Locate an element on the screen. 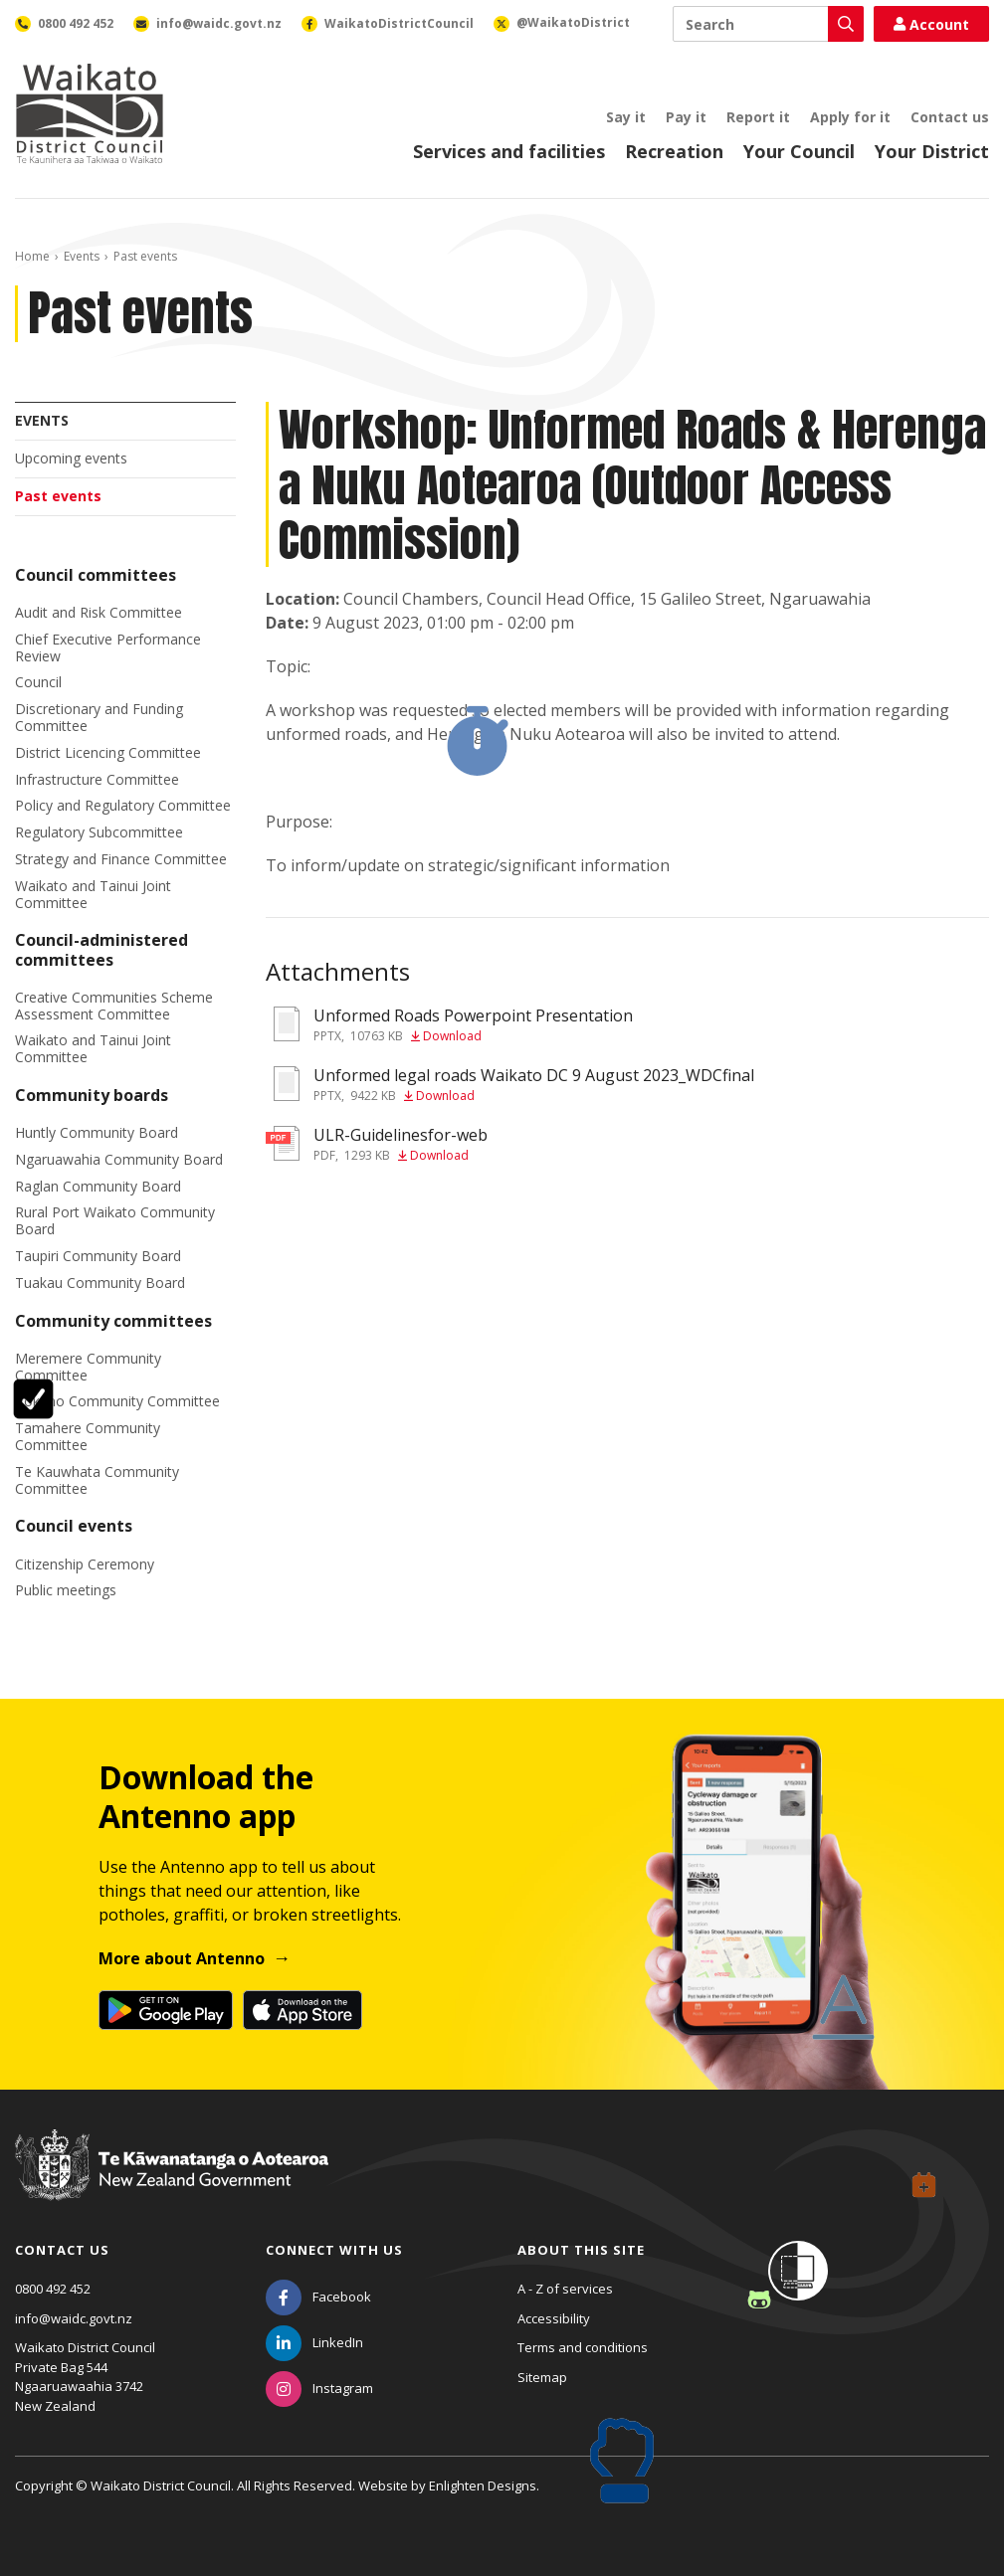 The height and width of the screenshot is (2576, 1004). confirm or submit an action is located at coordinates (33, 1398).